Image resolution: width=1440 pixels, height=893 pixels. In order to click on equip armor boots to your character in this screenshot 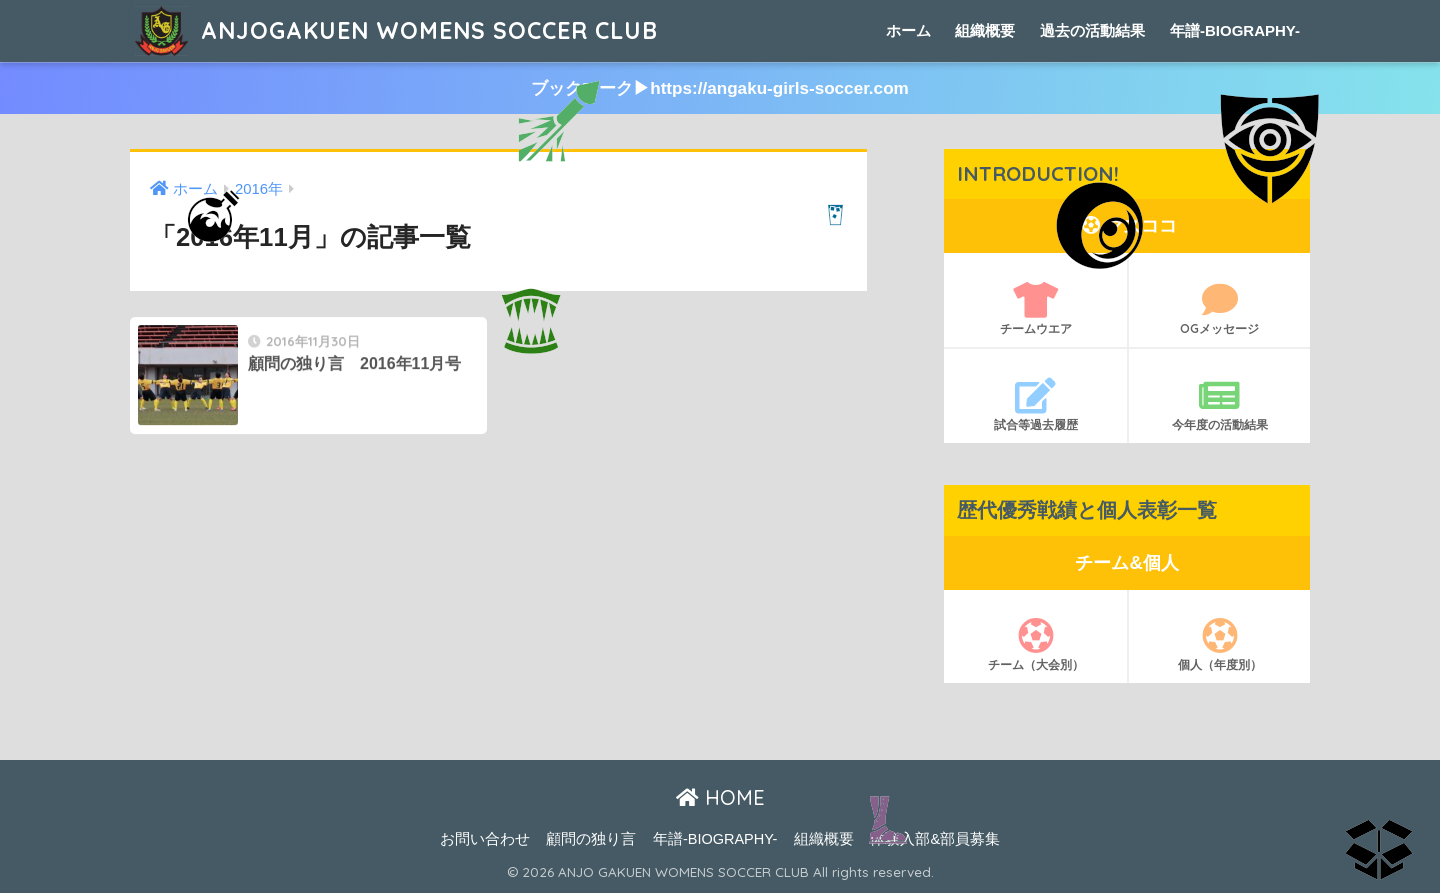, I will do `click(888, 820)`.